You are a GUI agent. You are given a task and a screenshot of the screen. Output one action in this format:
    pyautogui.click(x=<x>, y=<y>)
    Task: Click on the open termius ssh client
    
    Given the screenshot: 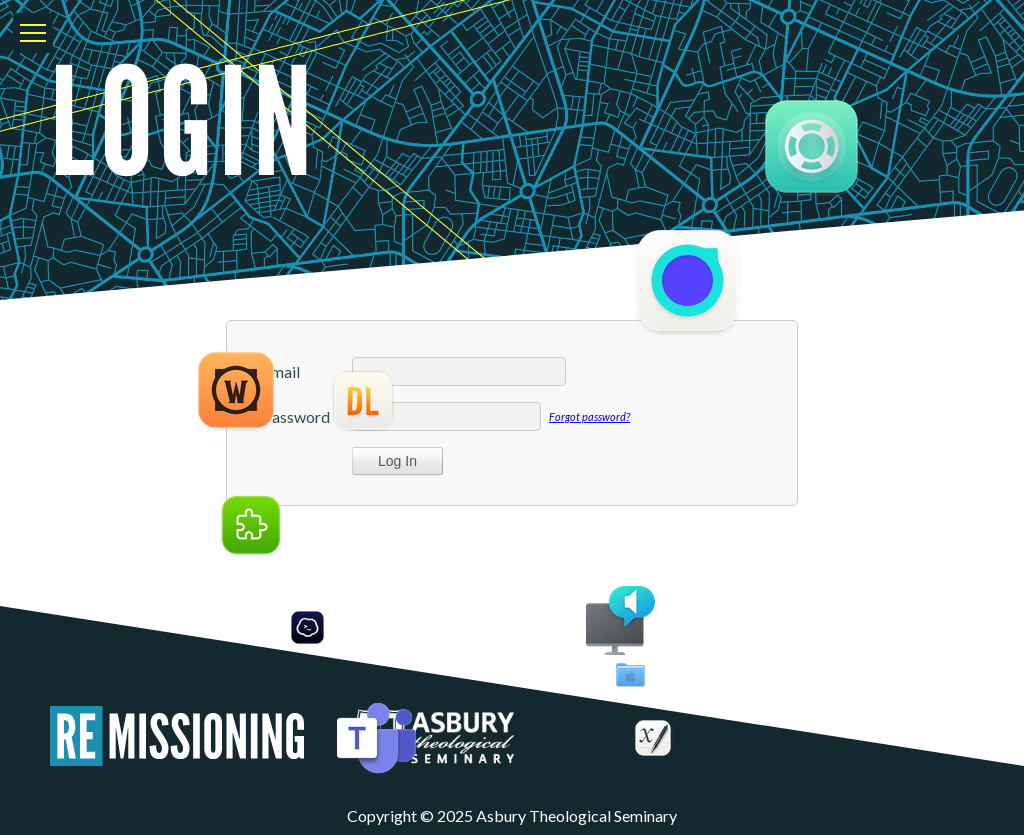 What is the action you would take?
    pyautogui.click(x=307, y=627)
    